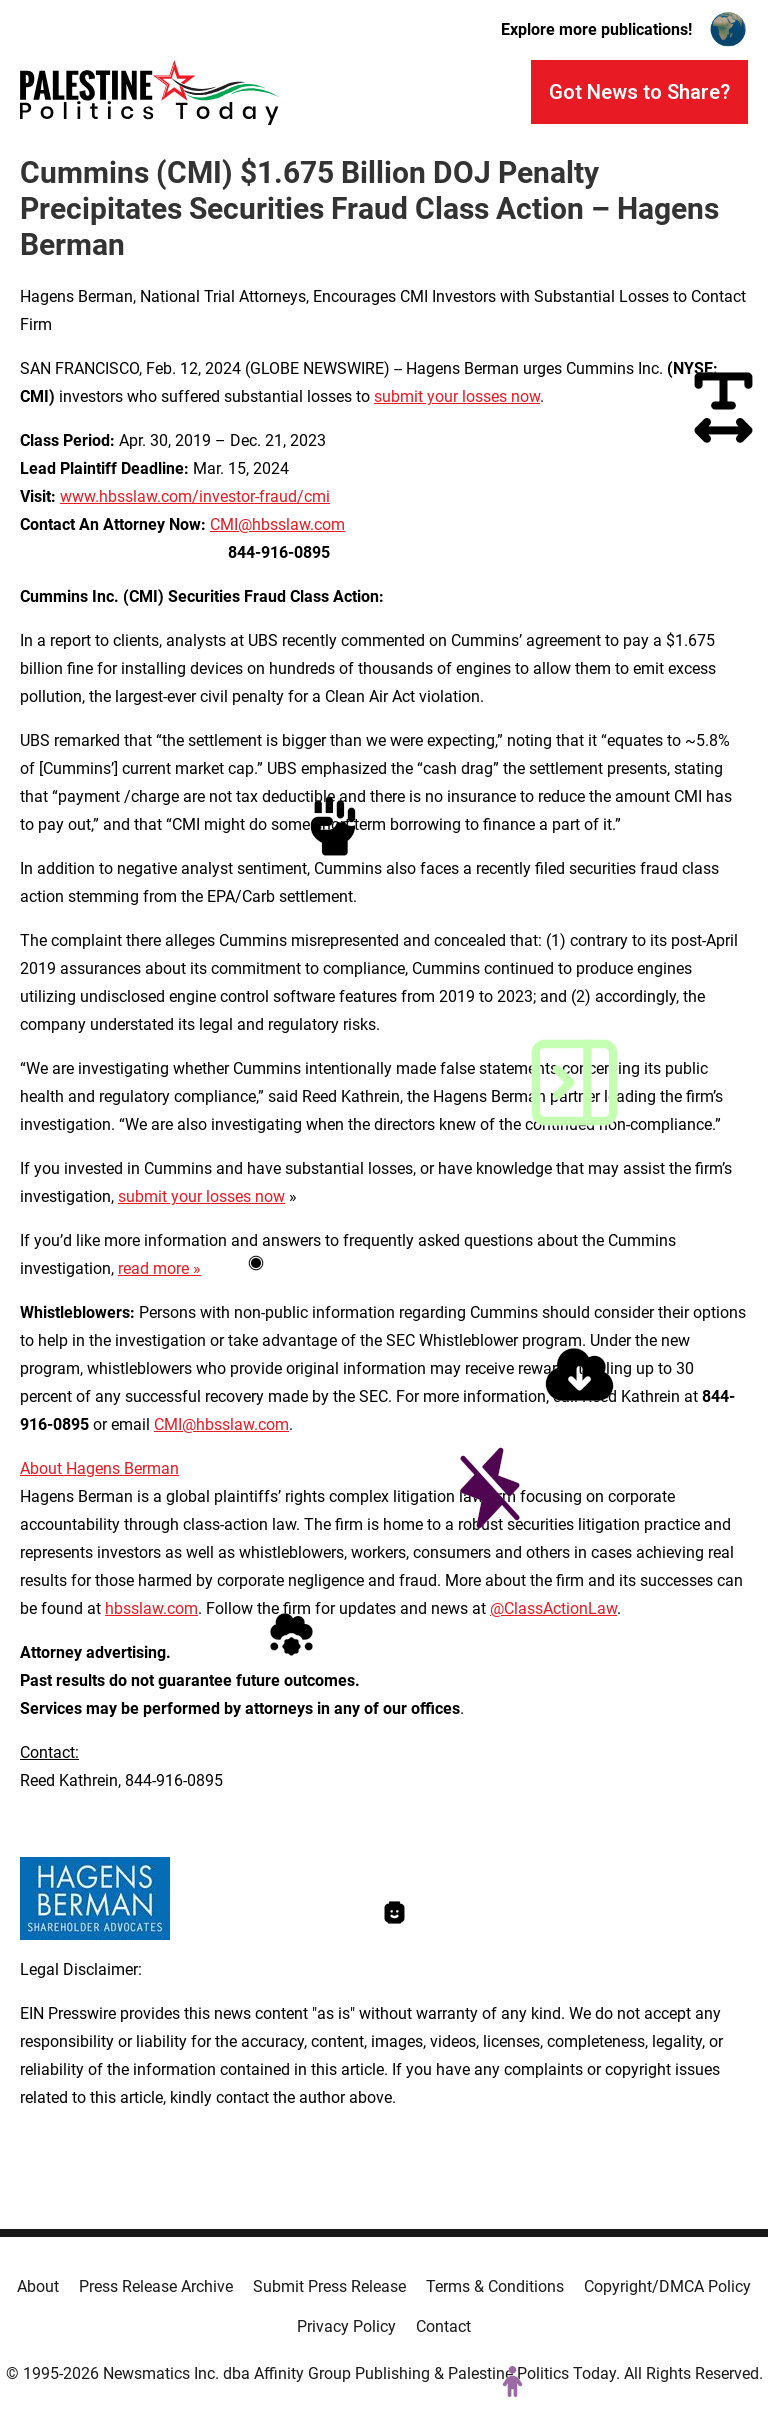  Describe the element at coordinates (256, 1263) in the screenshot. I see `selected option in a radio button group` at that location.